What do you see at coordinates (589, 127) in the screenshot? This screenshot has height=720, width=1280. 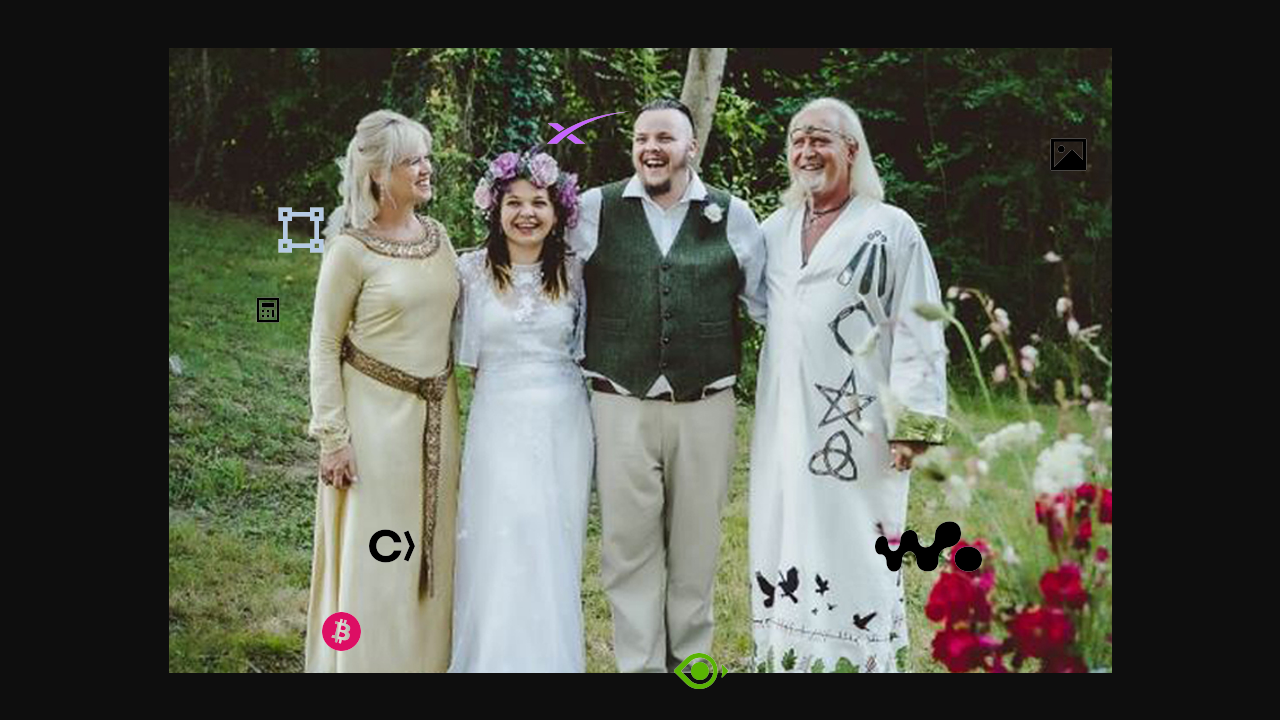 I see `spacex company logo` at bounding box center [589, 127].